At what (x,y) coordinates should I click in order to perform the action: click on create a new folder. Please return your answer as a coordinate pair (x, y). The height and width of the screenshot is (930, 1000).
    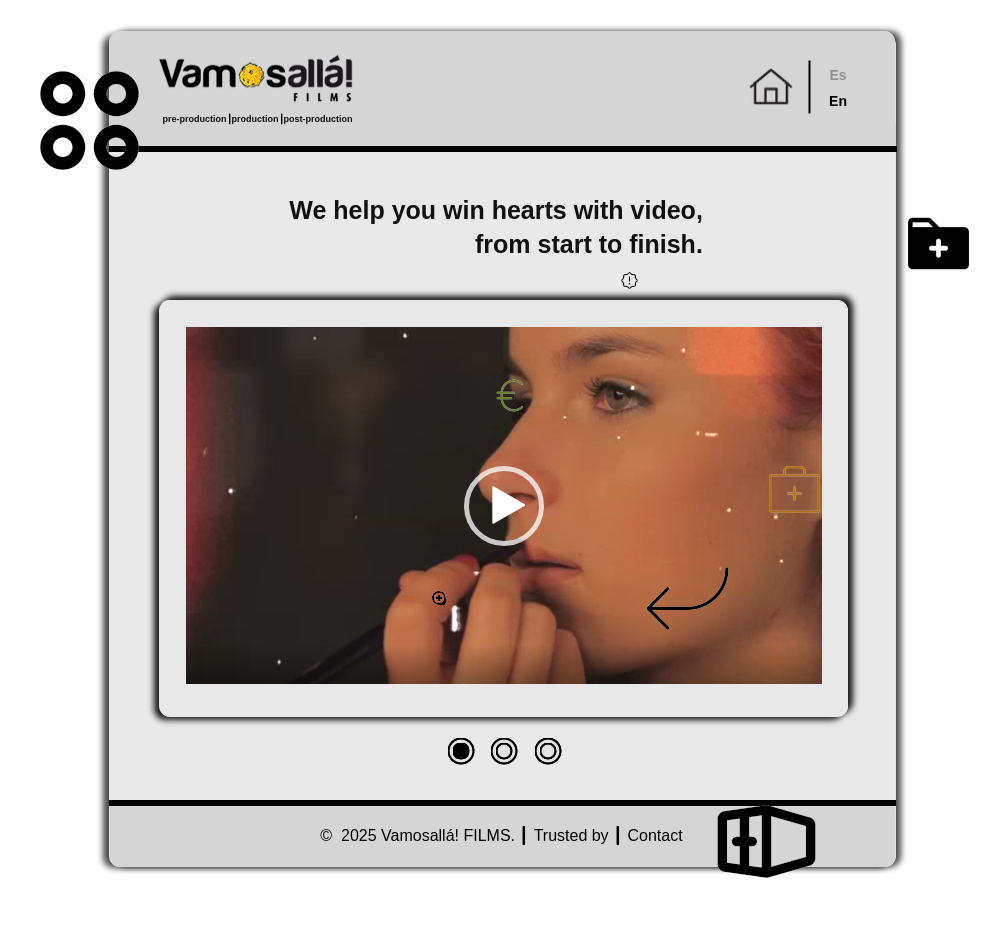
    Looking at the image, I should click on (938, 243).